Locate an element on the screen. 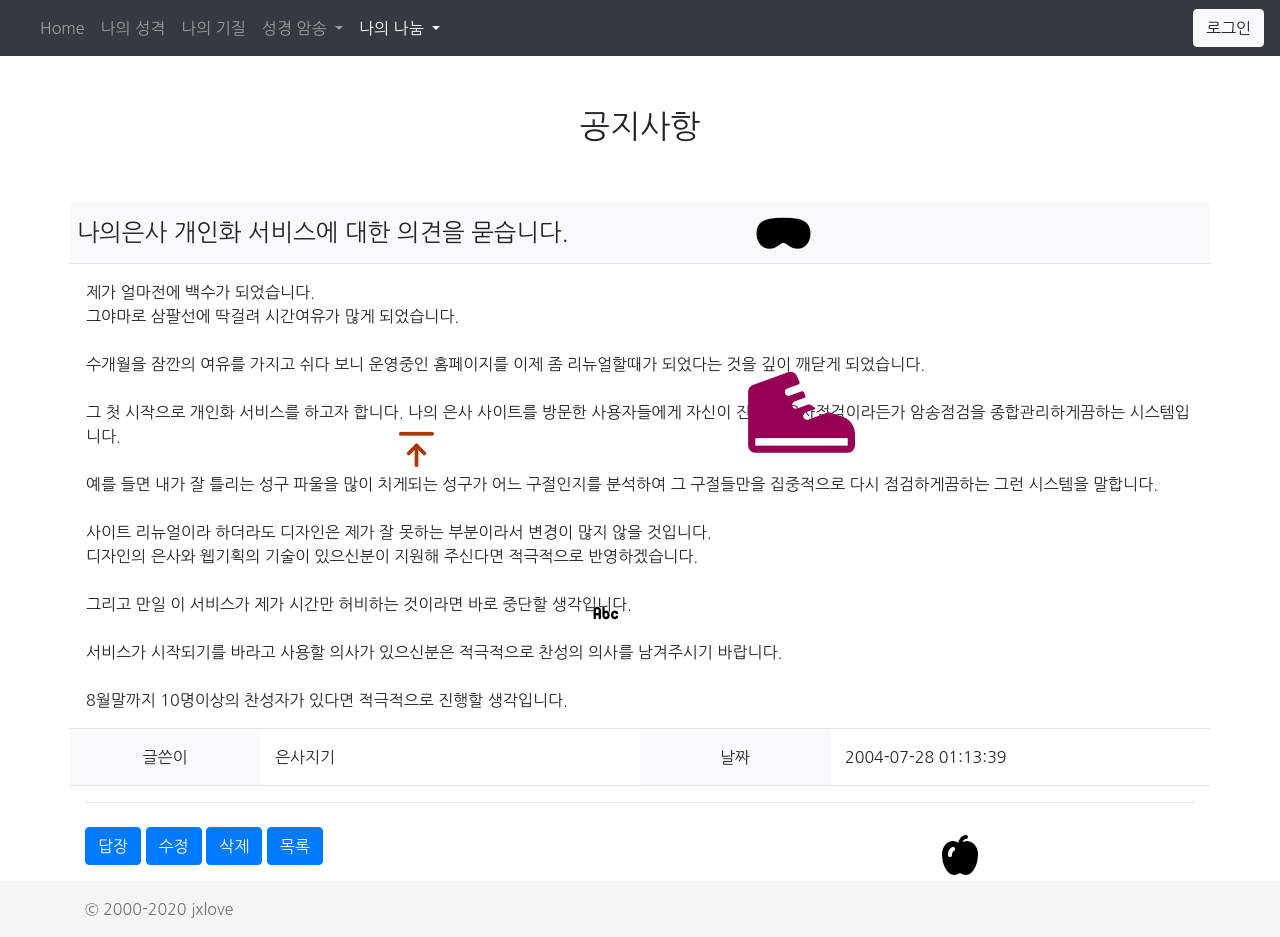 This screenshot has width=1280, height=937. access health or nutrition tracking features is located at coordinates (960, 855).